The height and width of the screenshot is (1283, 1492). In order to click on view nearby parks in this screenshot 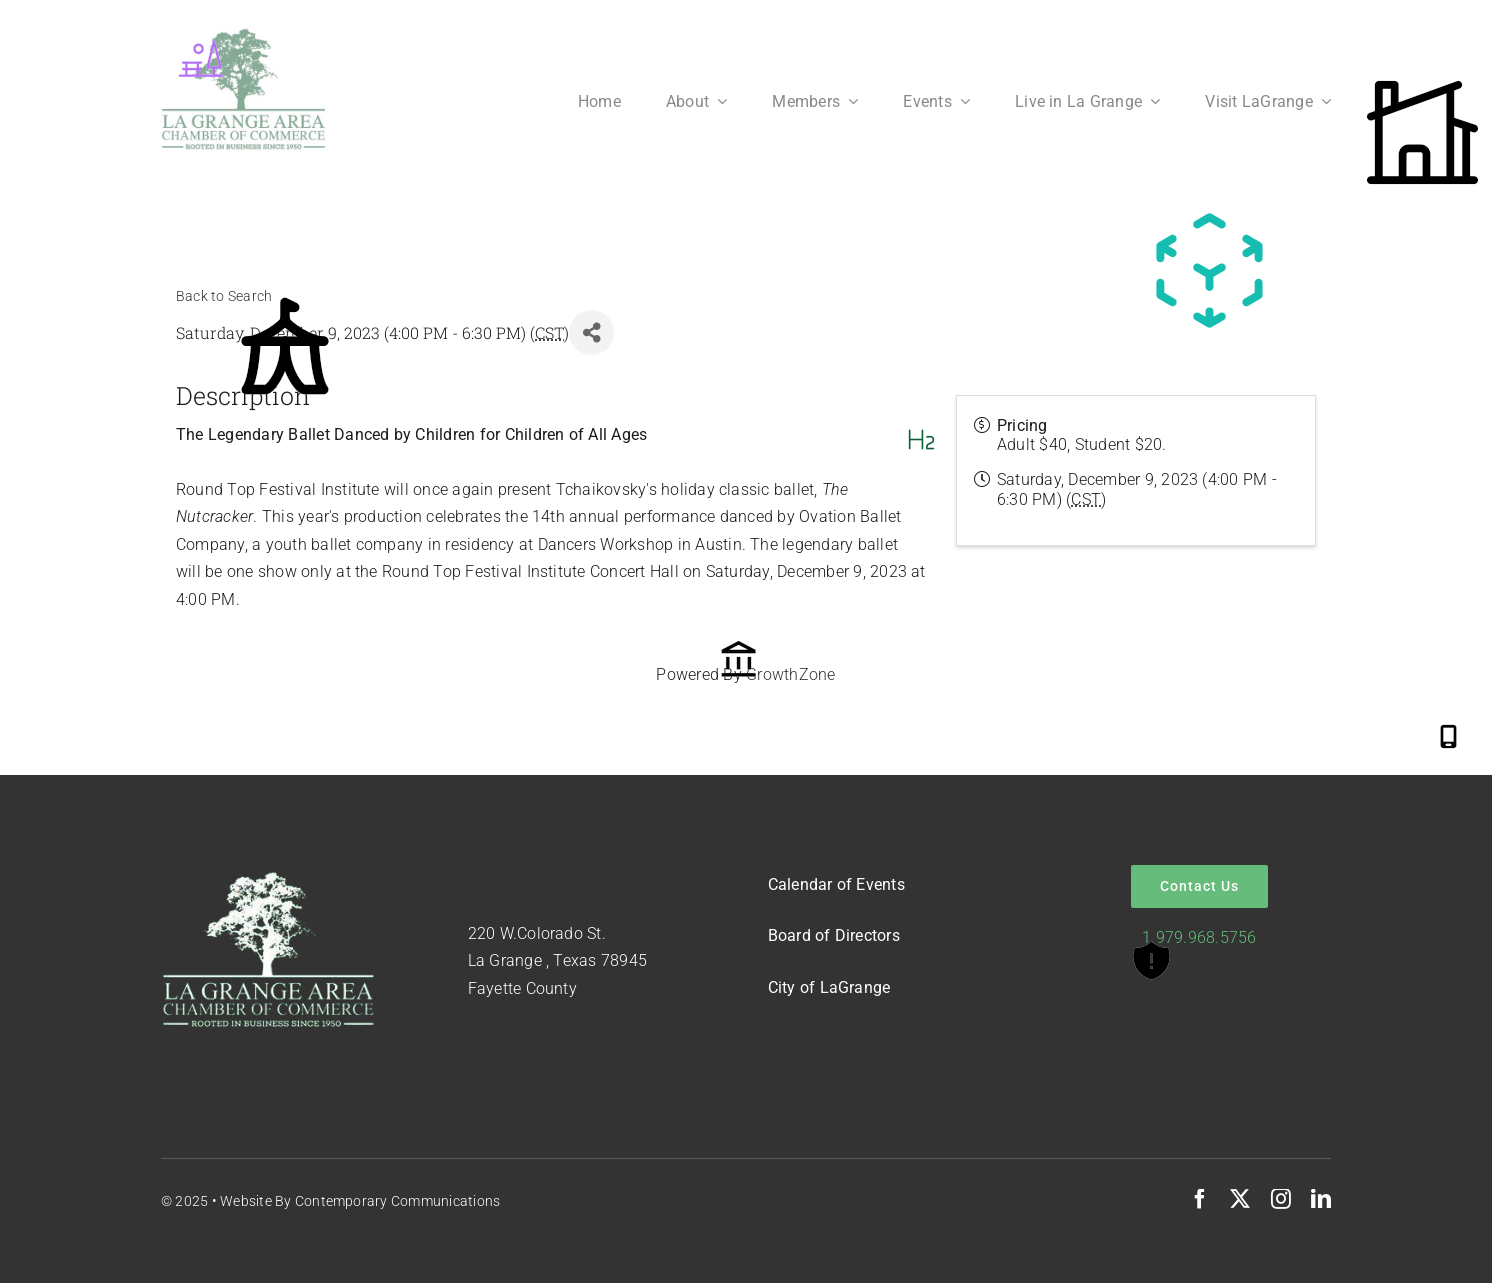, I will do `click(201, 61)`.